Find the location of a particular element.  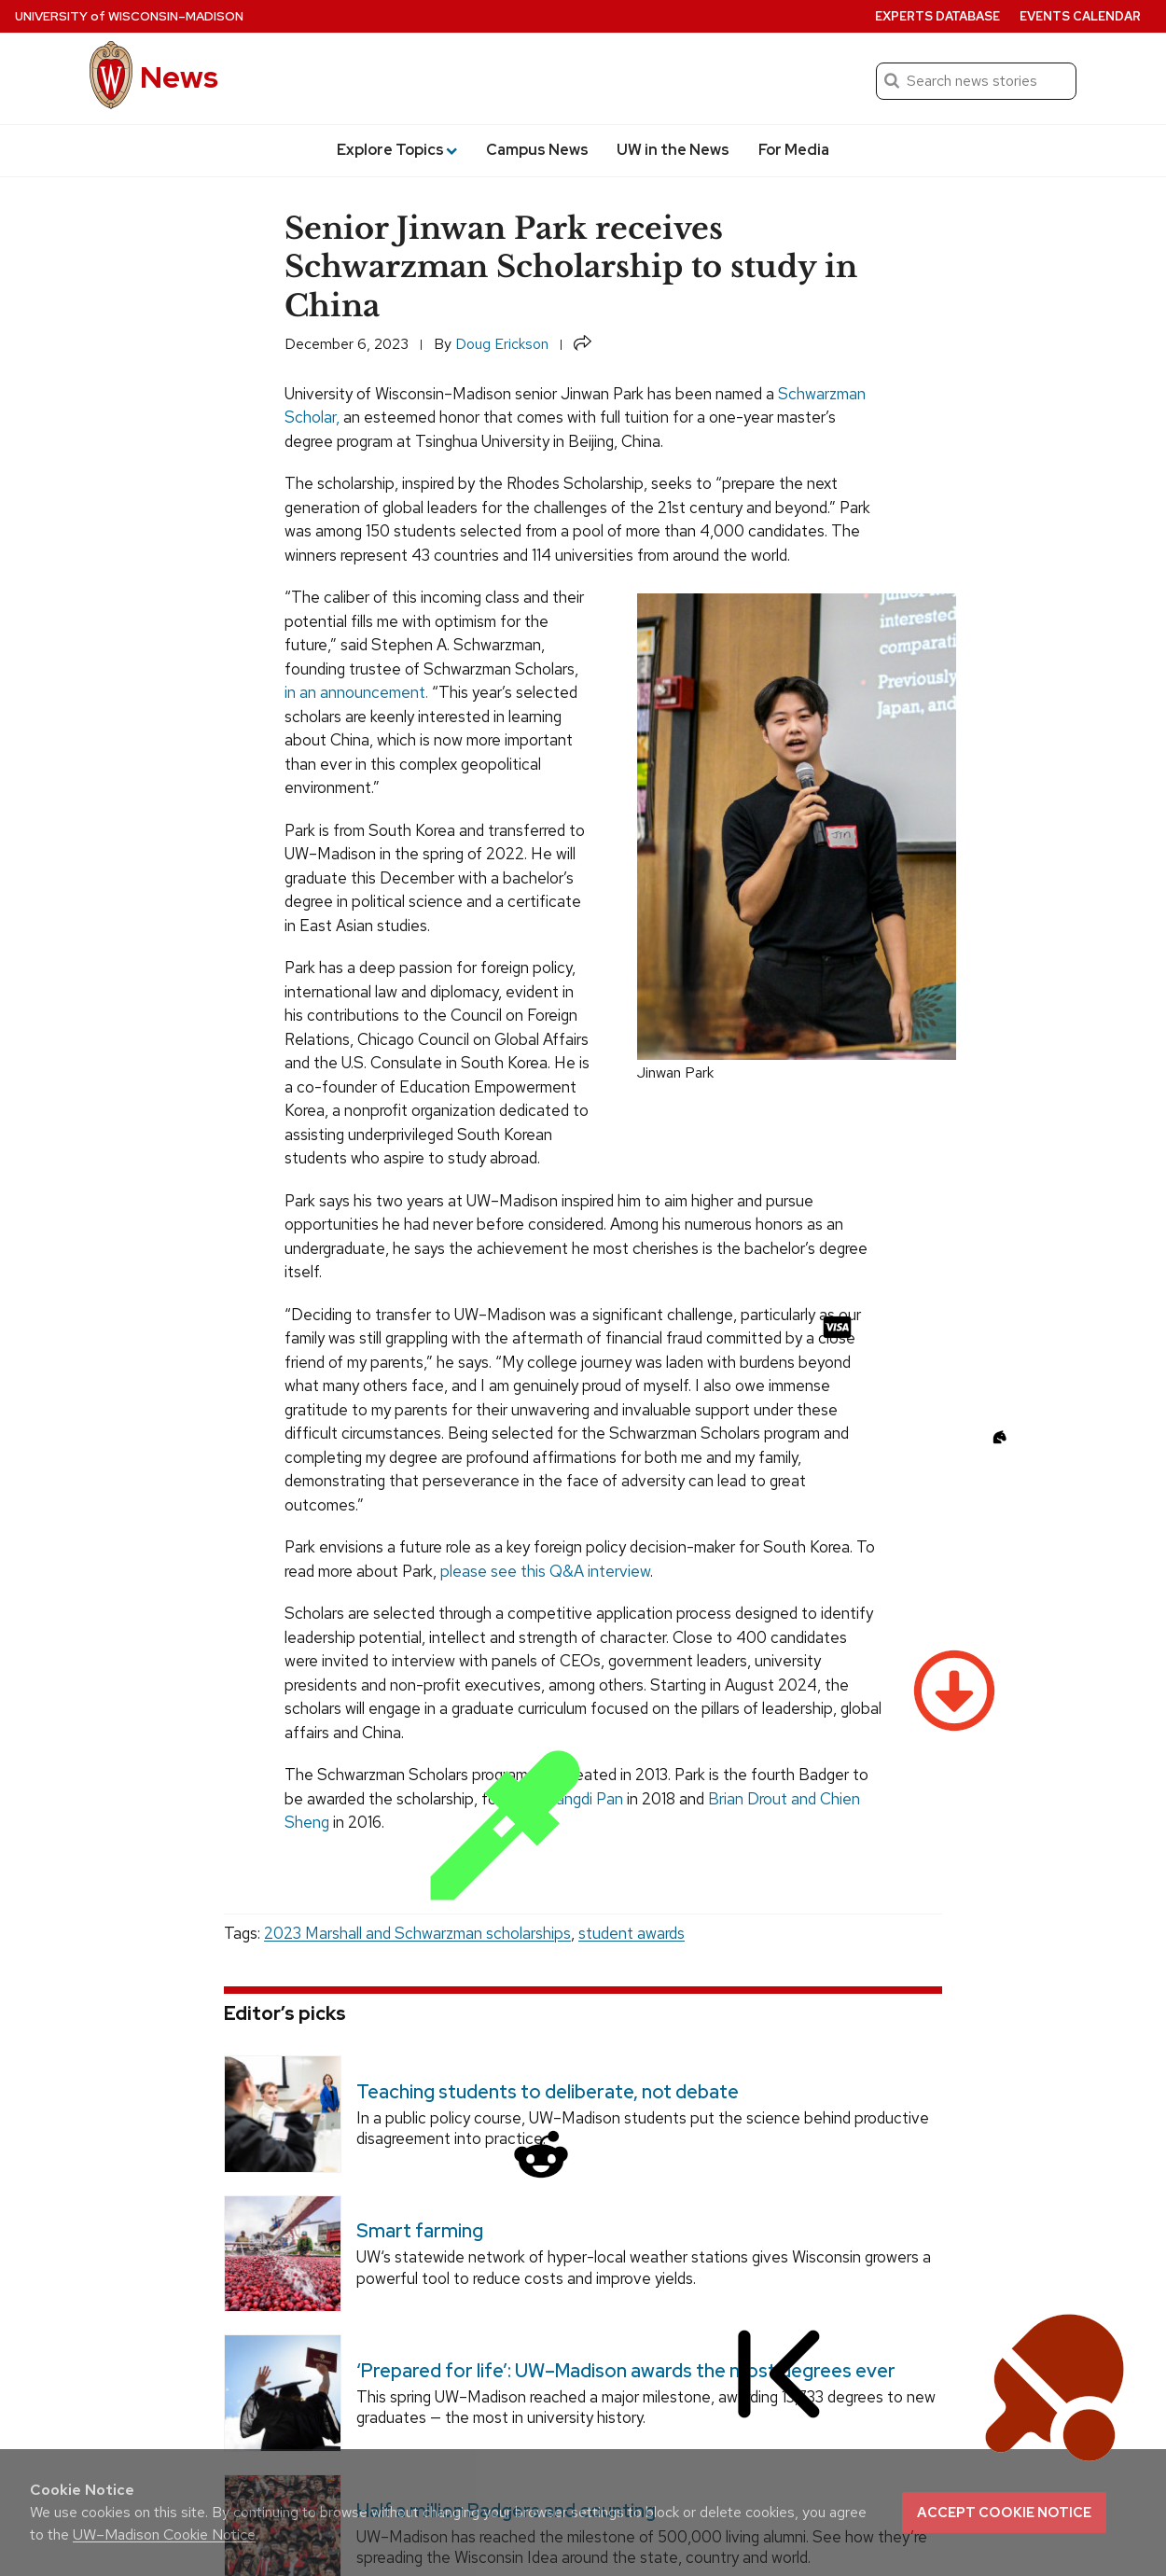

pay with Visa credit or debit card is located at coordinates (837, 1327).